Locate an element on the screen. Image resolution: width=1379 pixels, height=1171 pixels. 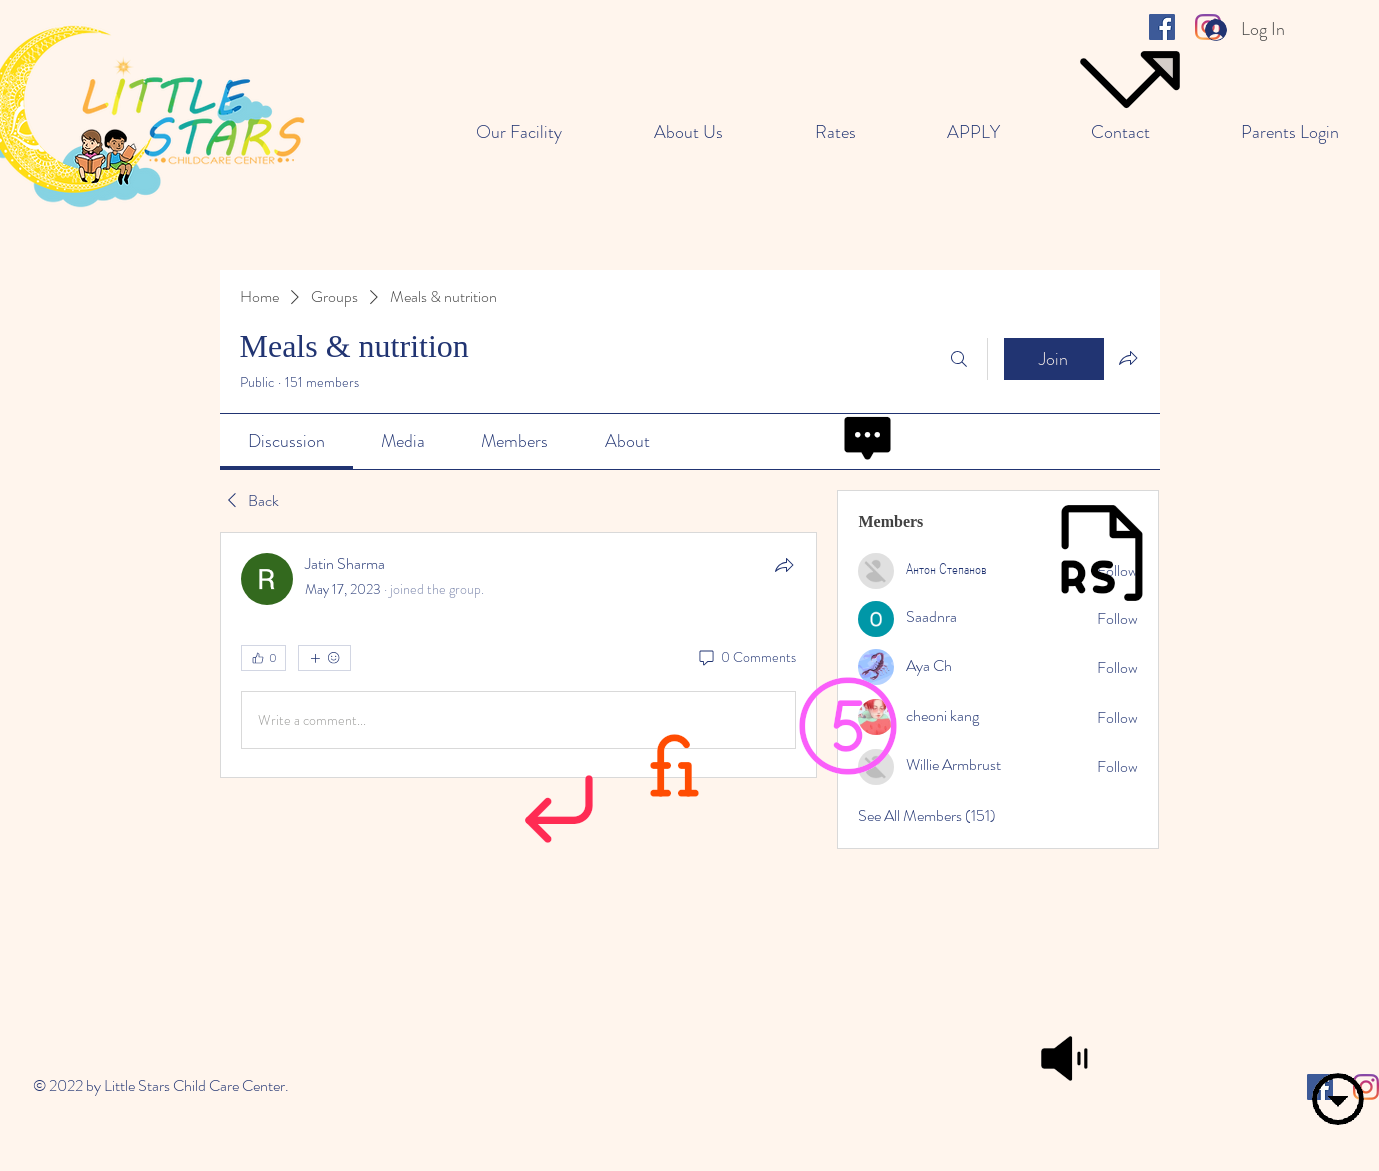
a Rust source code file is located at coordinates (1102, 553).